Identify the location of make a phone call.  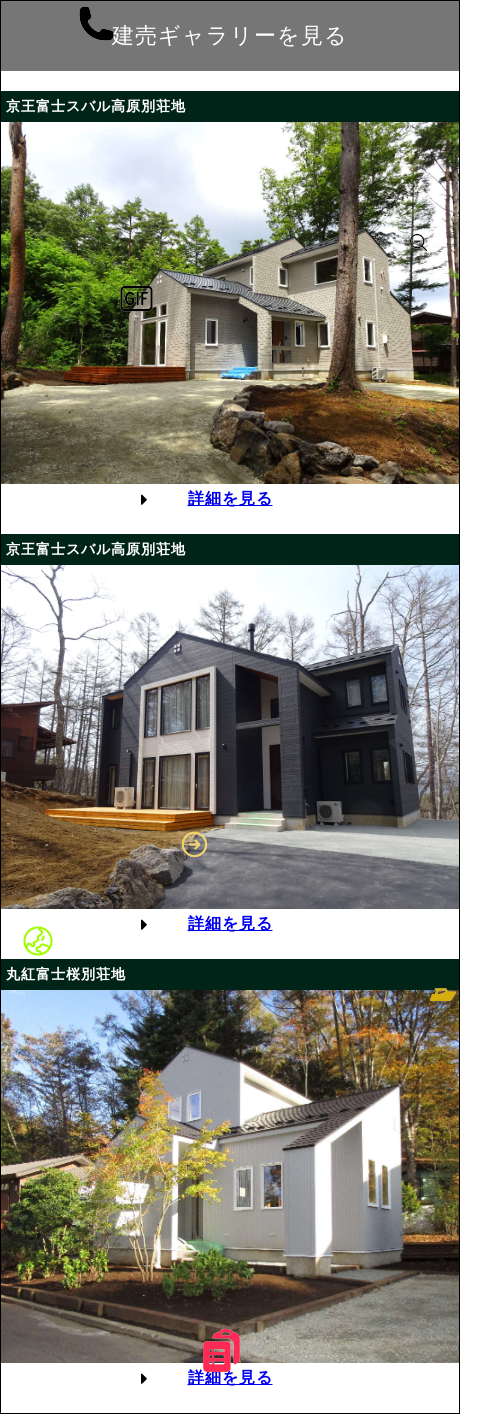
(96, 23).